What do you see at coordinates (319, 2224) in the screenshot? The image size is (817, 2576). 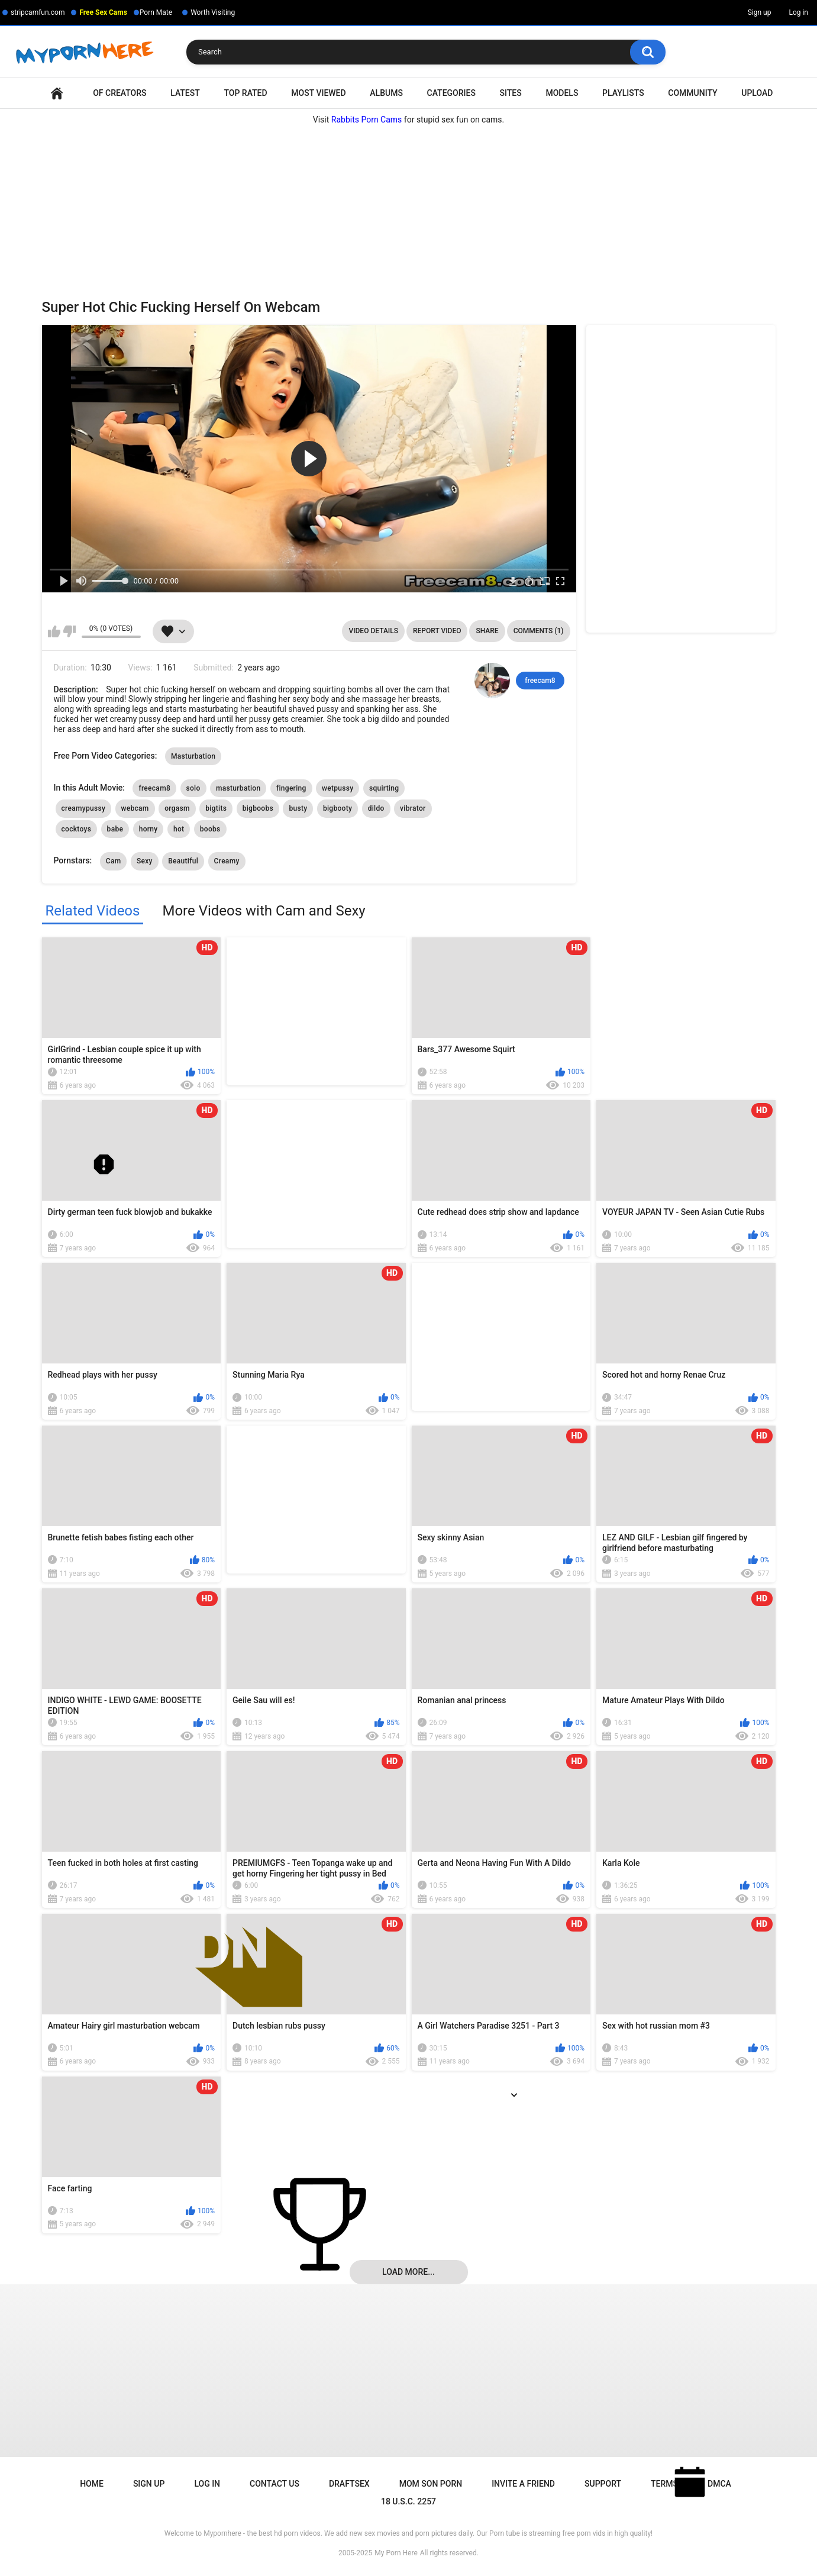 I see `view achievements or awards` at bounding box center [319, 2224].